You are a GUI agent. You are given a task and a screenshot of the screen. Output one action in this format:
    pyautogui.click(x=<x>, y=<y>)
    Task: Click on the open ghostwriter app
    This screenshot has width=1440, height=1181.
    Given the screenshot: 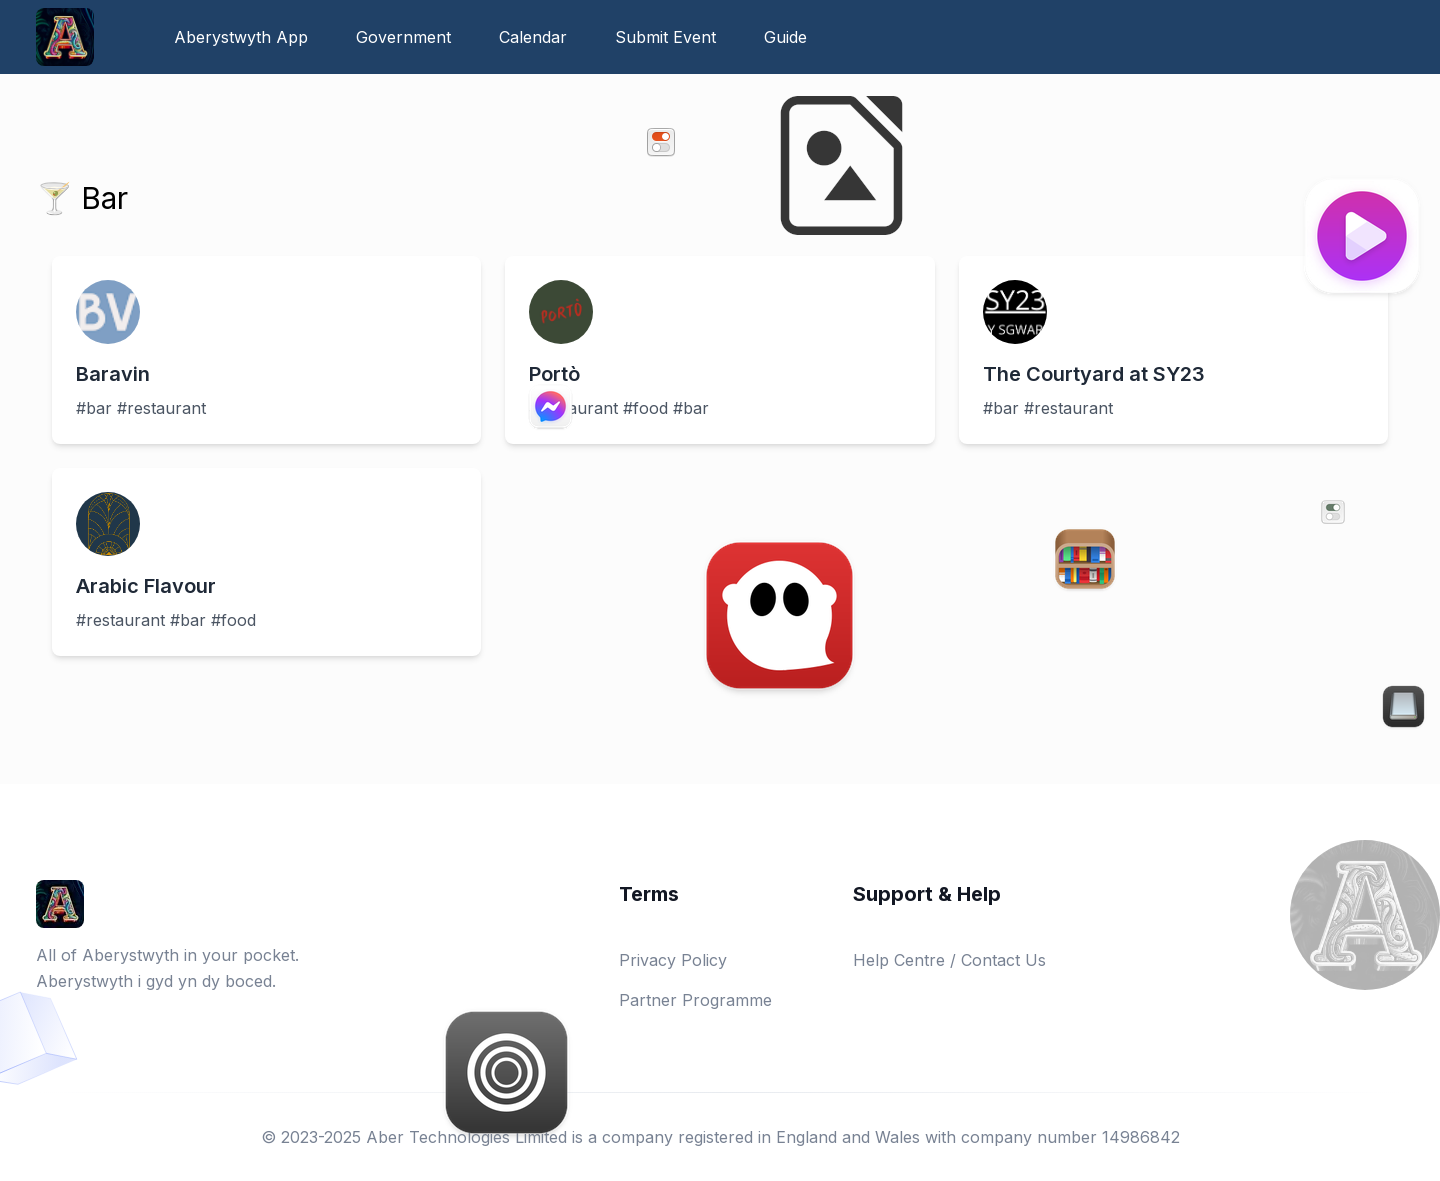 What is the action you would take?
    pyautogui.click(x=779, y=615)
    